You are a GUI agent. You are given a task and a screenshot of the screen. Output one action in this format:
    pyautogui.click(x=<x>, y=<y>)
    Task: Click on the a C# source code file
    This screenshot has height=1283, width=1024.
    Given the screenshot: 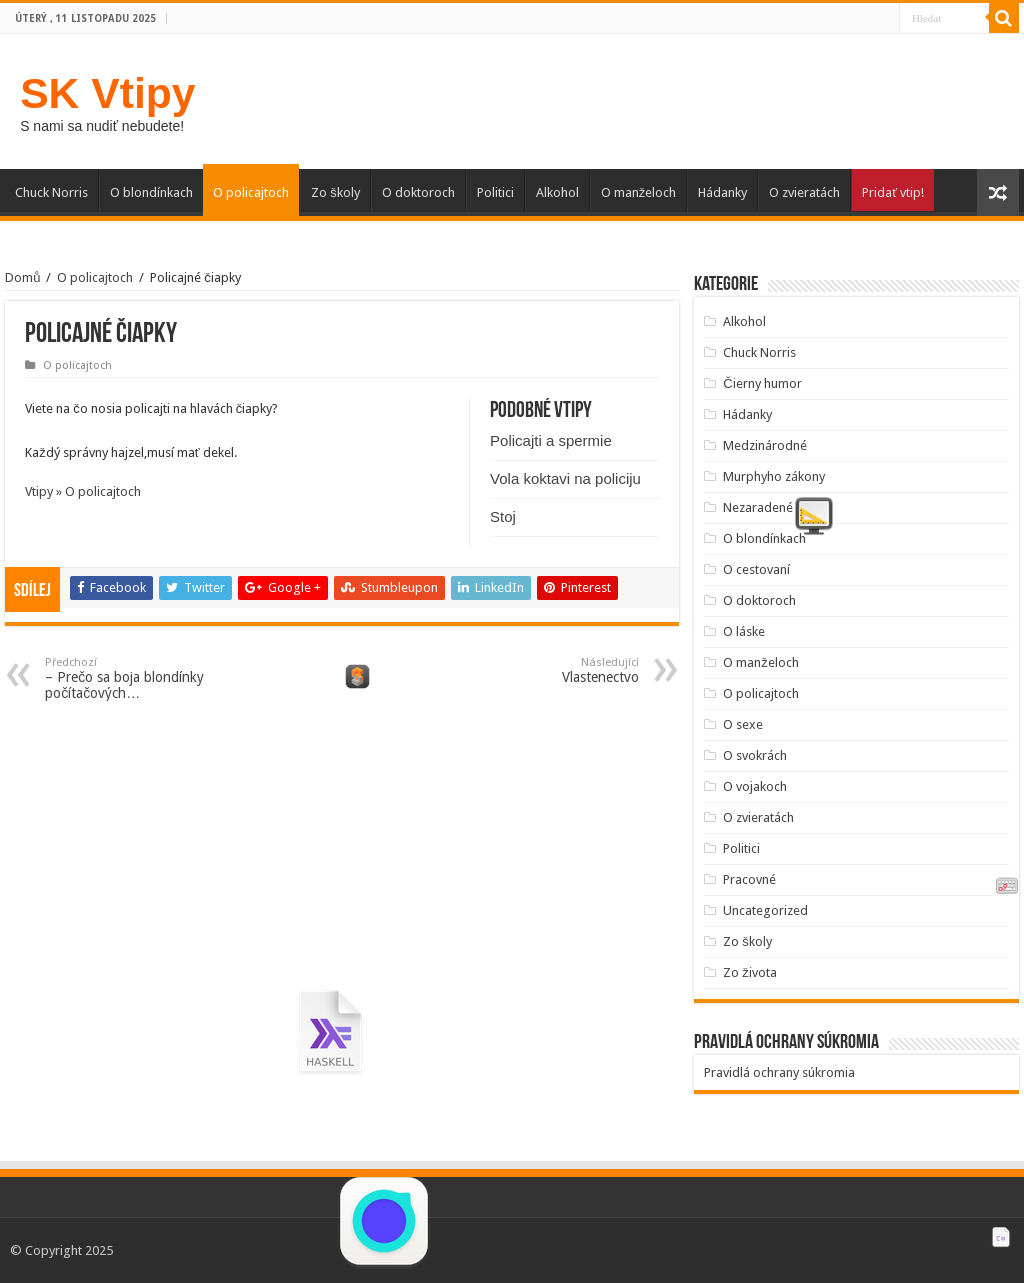 What is the action you would take?
    pyautogui.click(x=1001, y=1237)
    